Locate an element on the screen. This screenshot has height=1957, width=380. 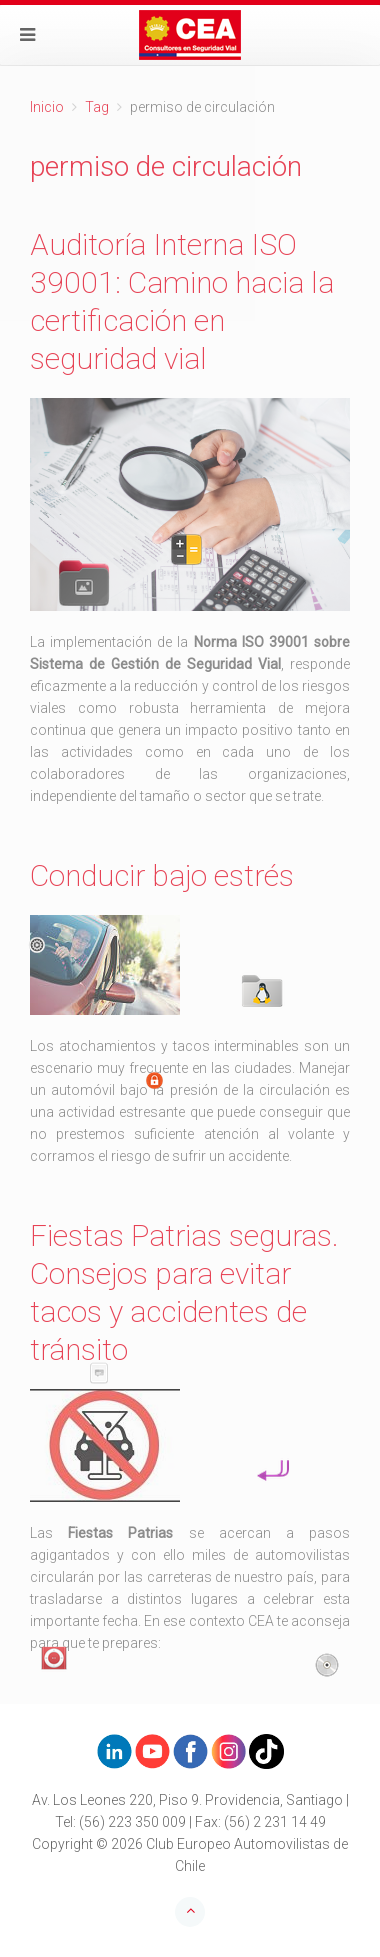
open the calculator app is located at coordinates (186, 549).